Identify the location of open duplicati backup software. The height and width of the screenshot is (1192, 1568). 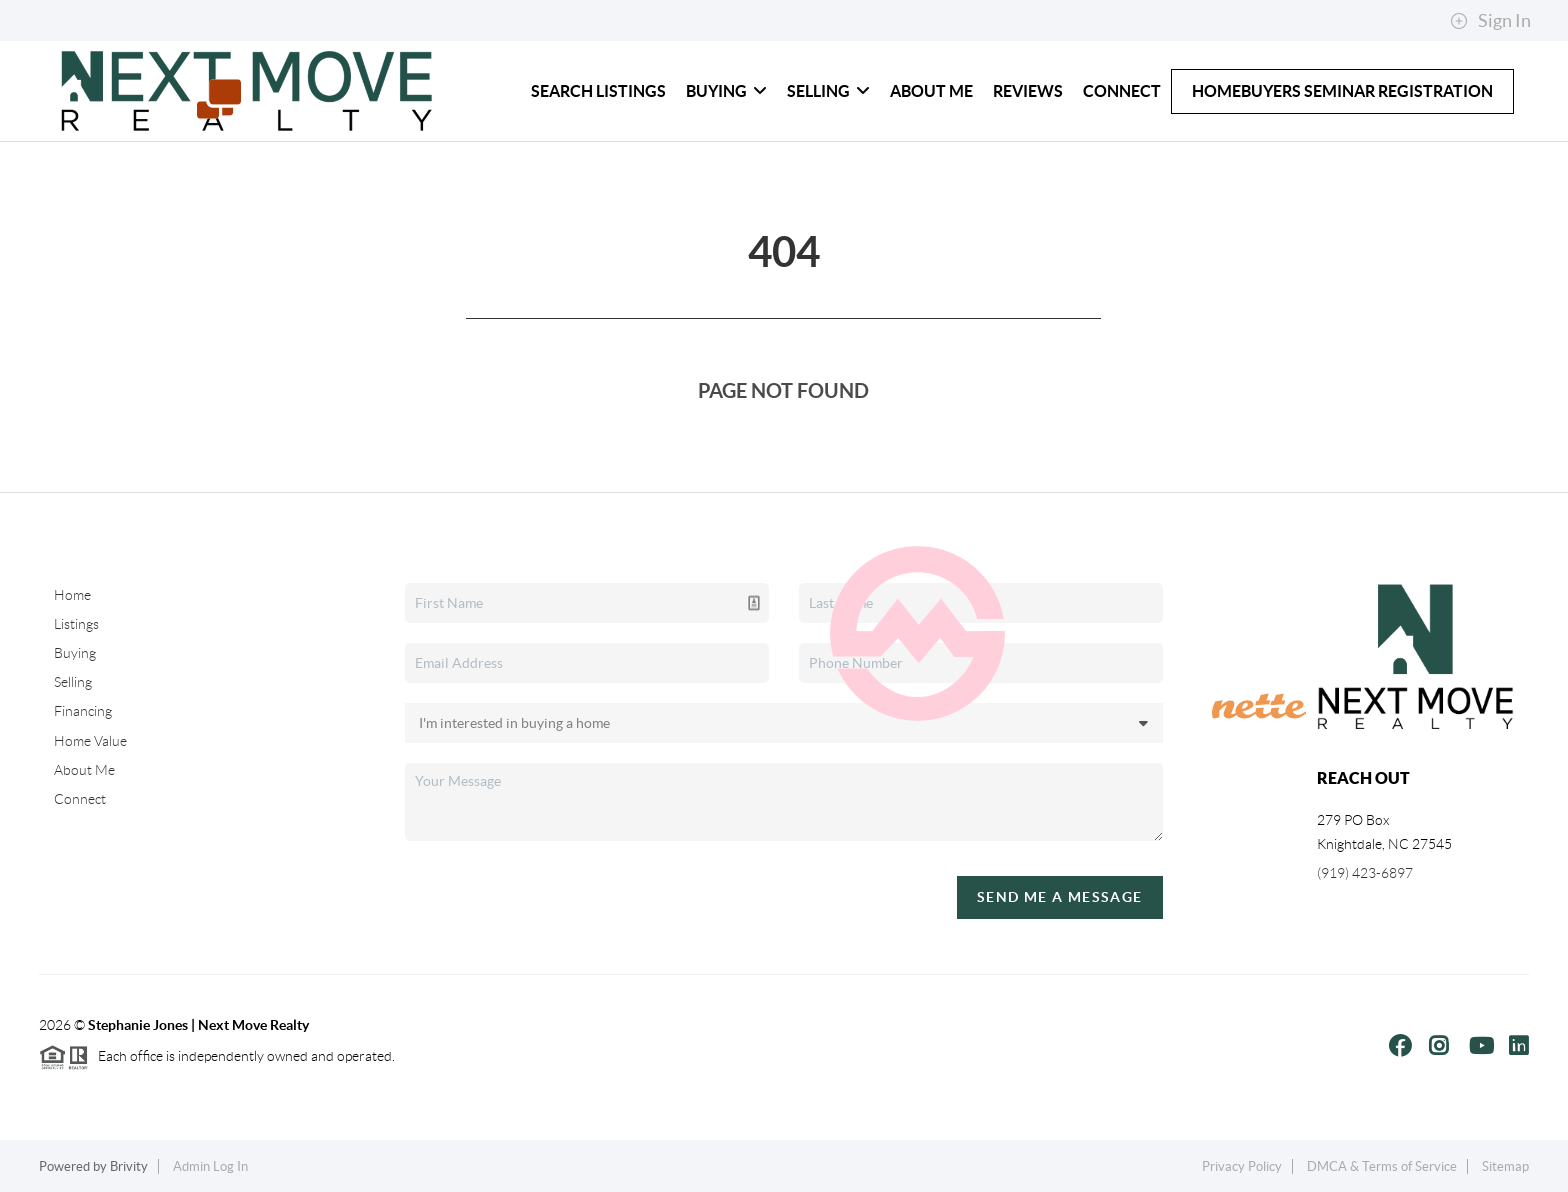
(219, 99).